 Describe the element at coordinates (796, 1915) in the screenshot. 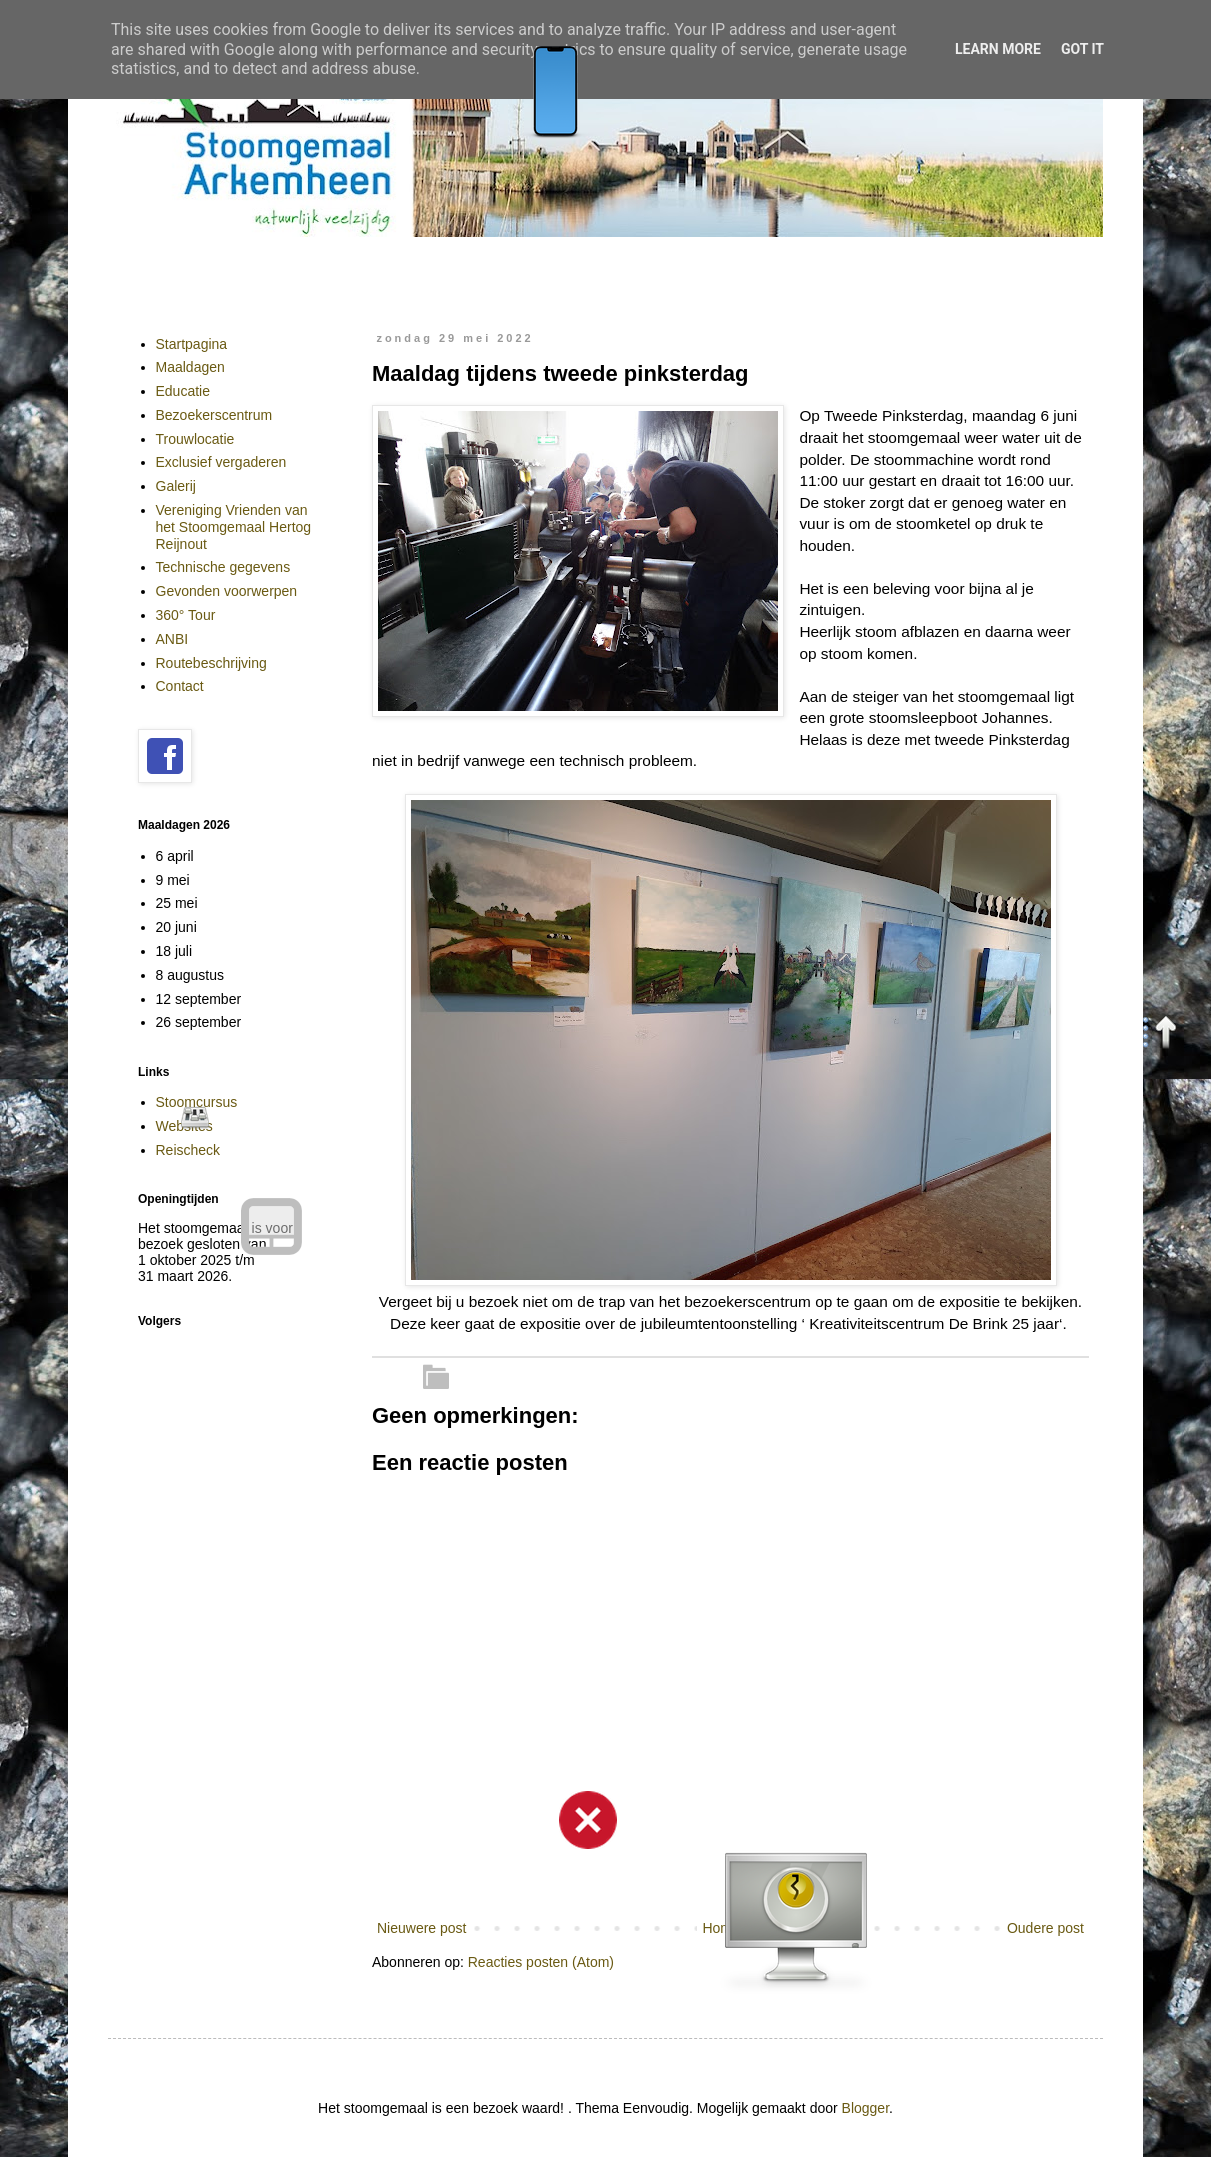

I see `lock your screen` at that location.